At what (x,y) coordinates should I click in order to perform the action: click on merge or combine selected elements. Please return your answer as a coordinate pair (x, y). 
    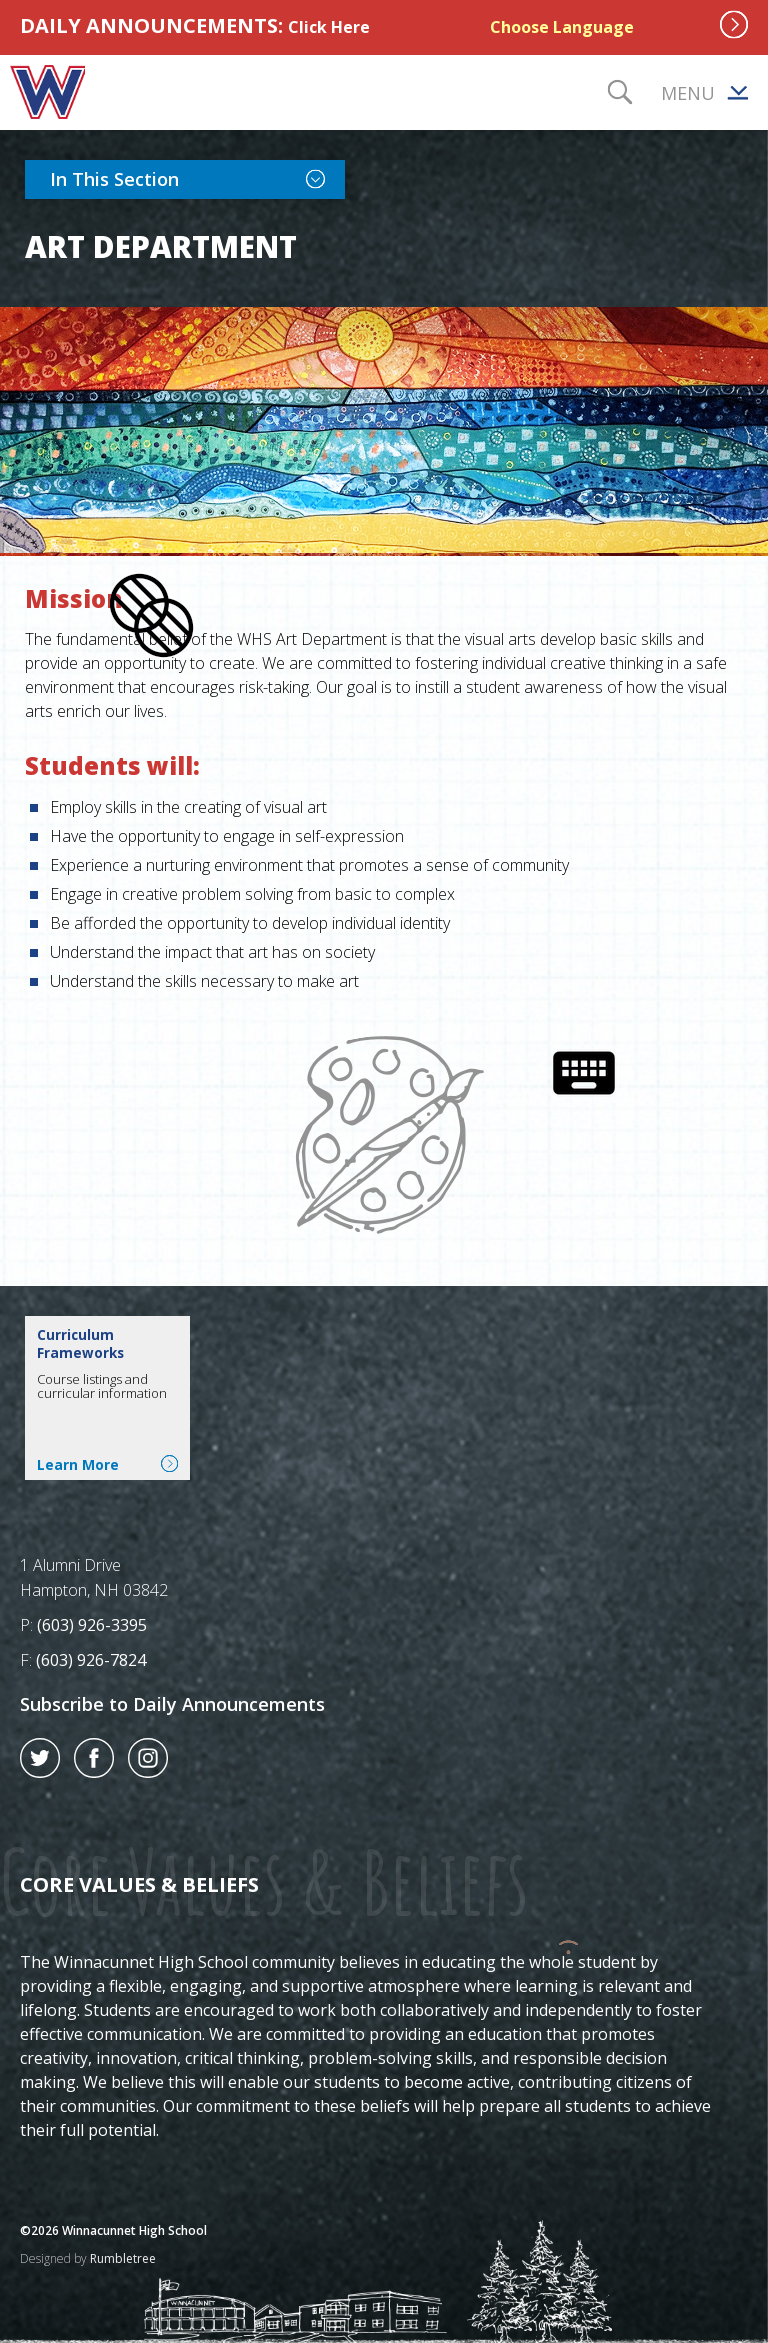
    Looking at the image, I should click on (151, 615).